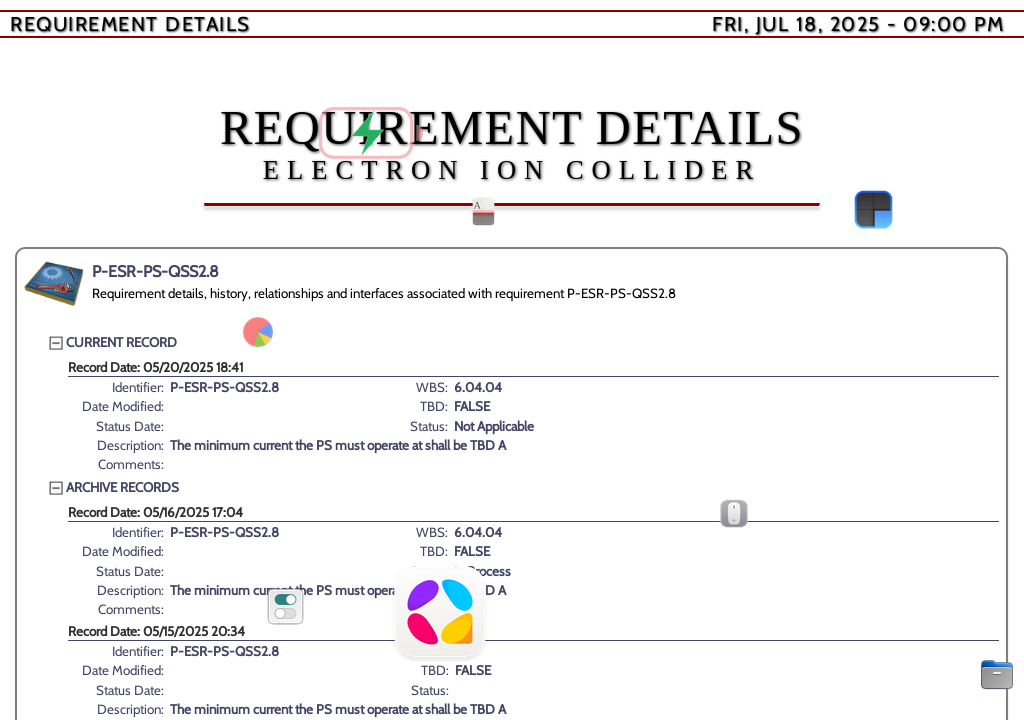  I want to click on open unity tweak tool settings, so click(285, 606).